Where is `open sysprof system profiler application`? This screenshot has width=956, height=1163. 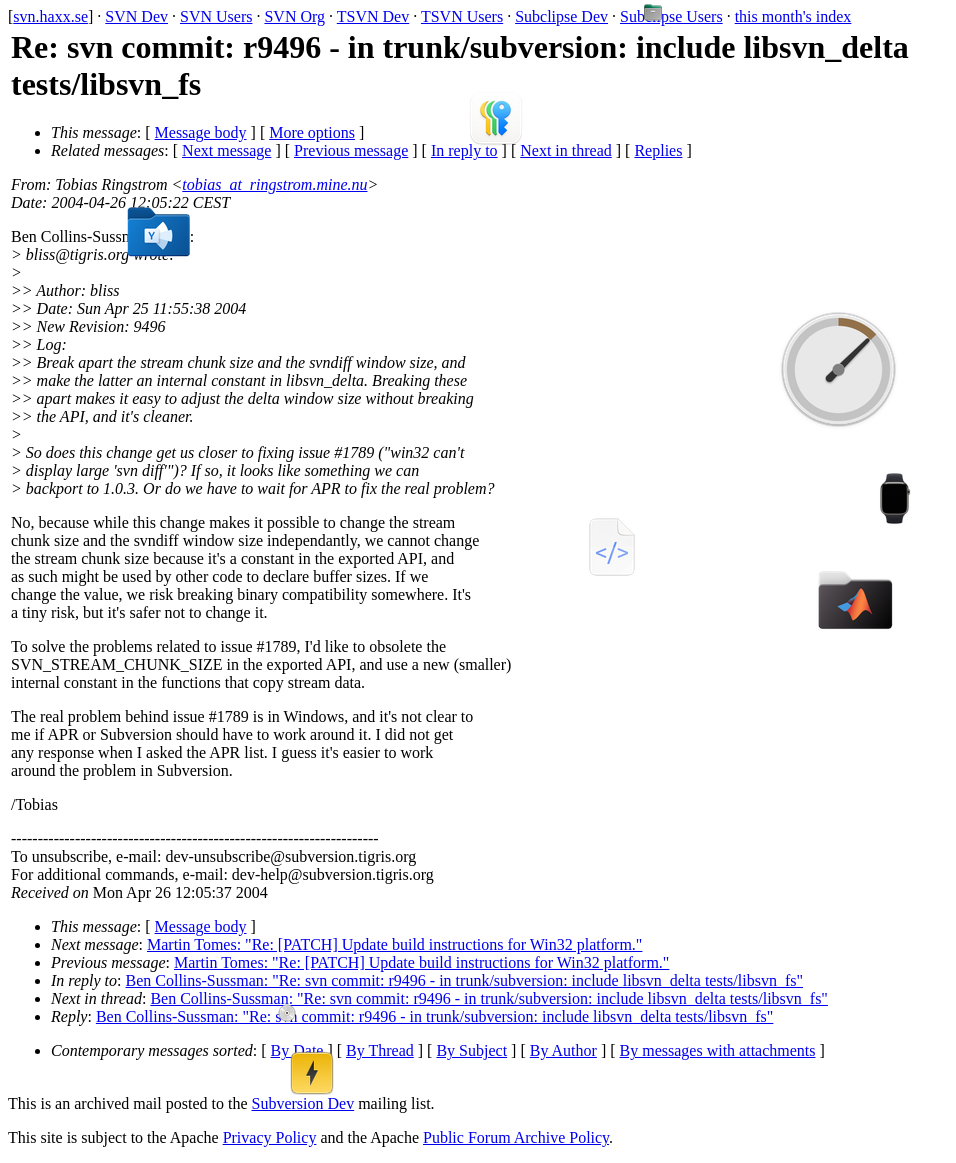
open sysprof system profiler application is located at coordinates (838, 369).